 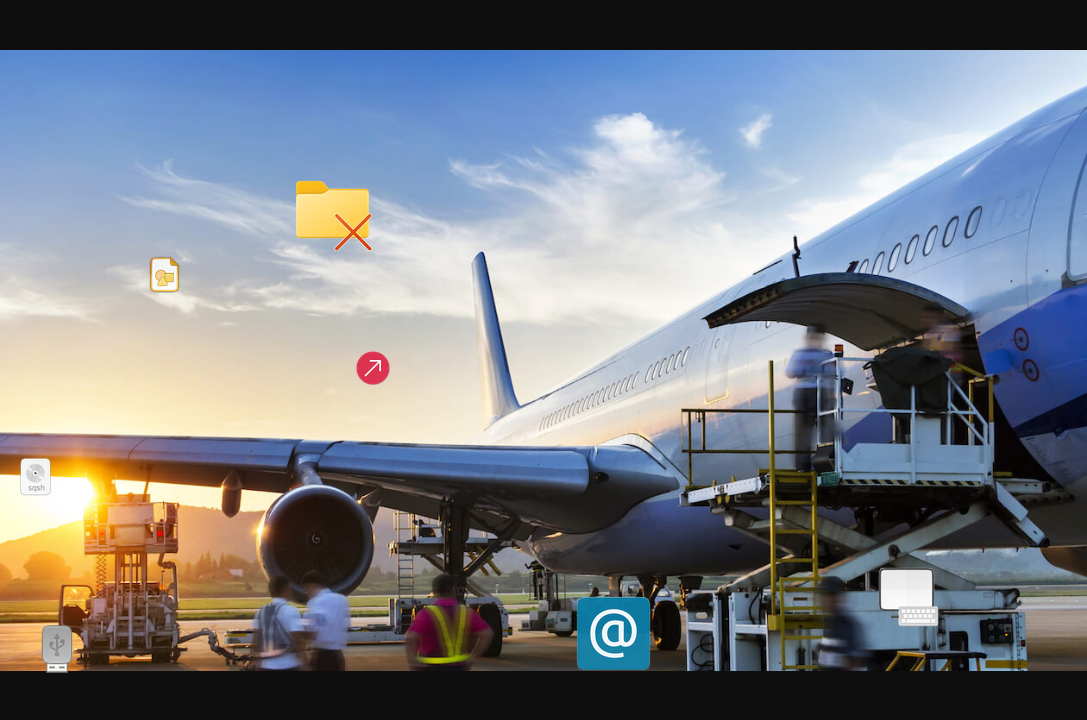 What do you see at coordinates (613, 633) in the screenshot?
I see `manage email account credentials` at bounding box center [613, 633].